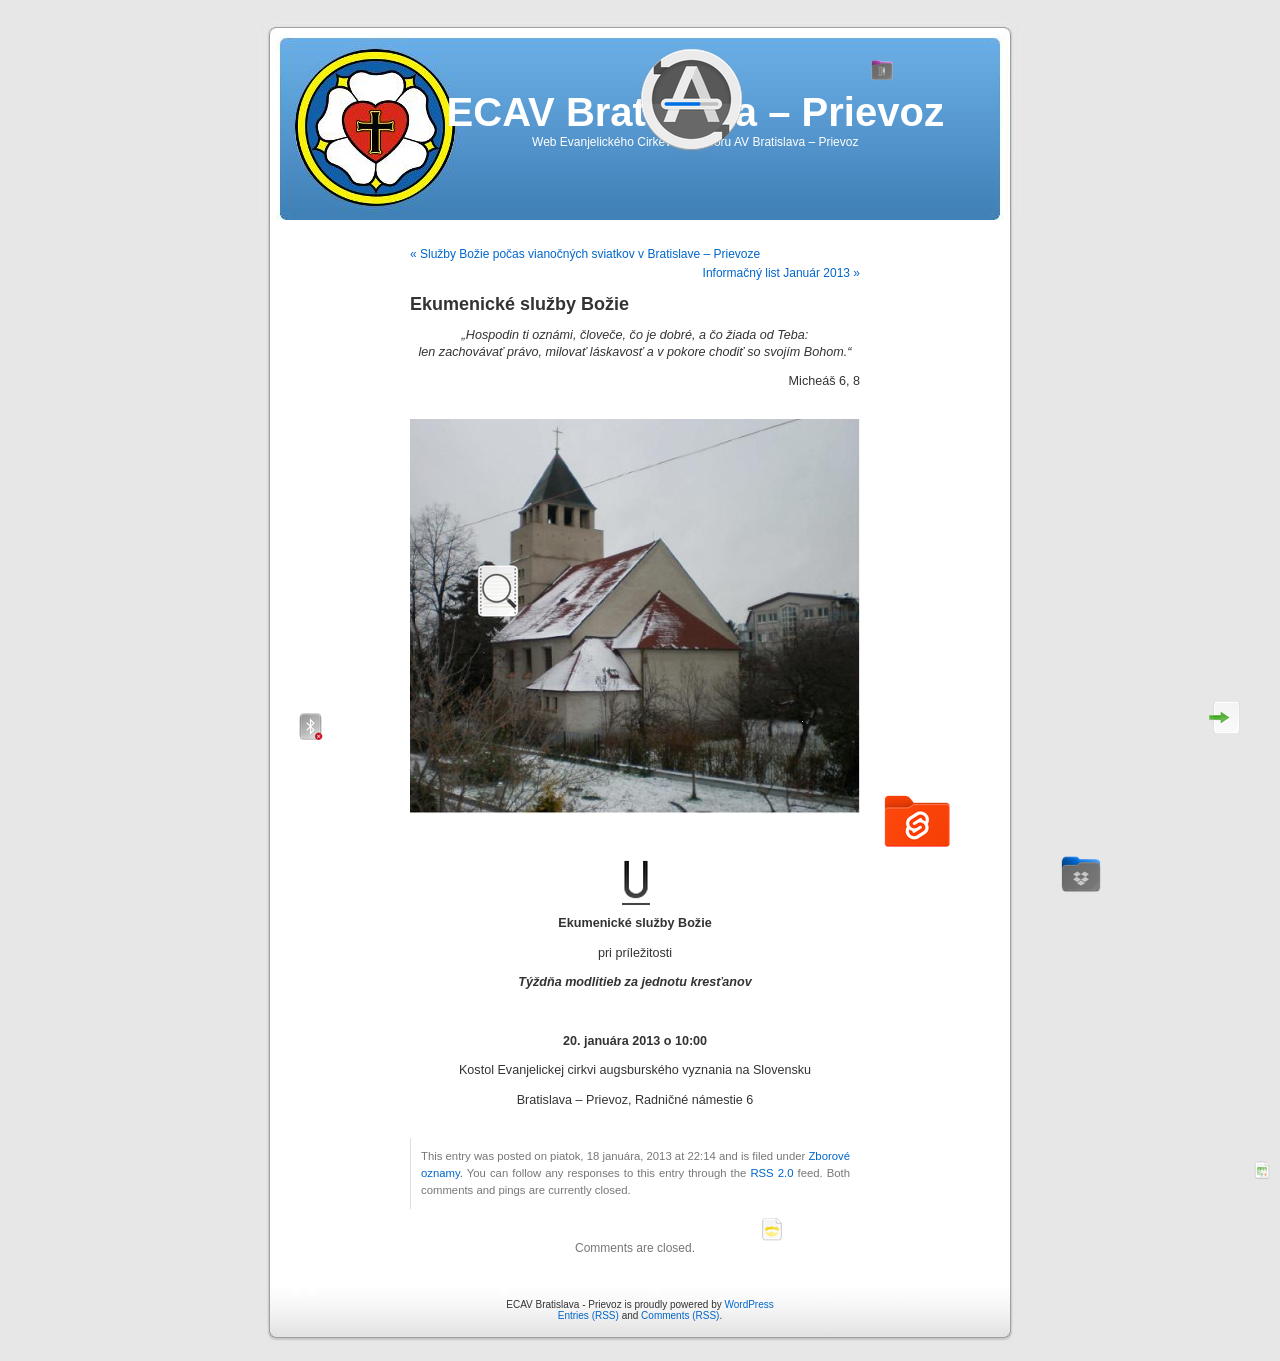  What do you see at coordinates (636, 883) in the screenshot?
I see `apply underline formatting to selected text` at bounding box center [636, 883].